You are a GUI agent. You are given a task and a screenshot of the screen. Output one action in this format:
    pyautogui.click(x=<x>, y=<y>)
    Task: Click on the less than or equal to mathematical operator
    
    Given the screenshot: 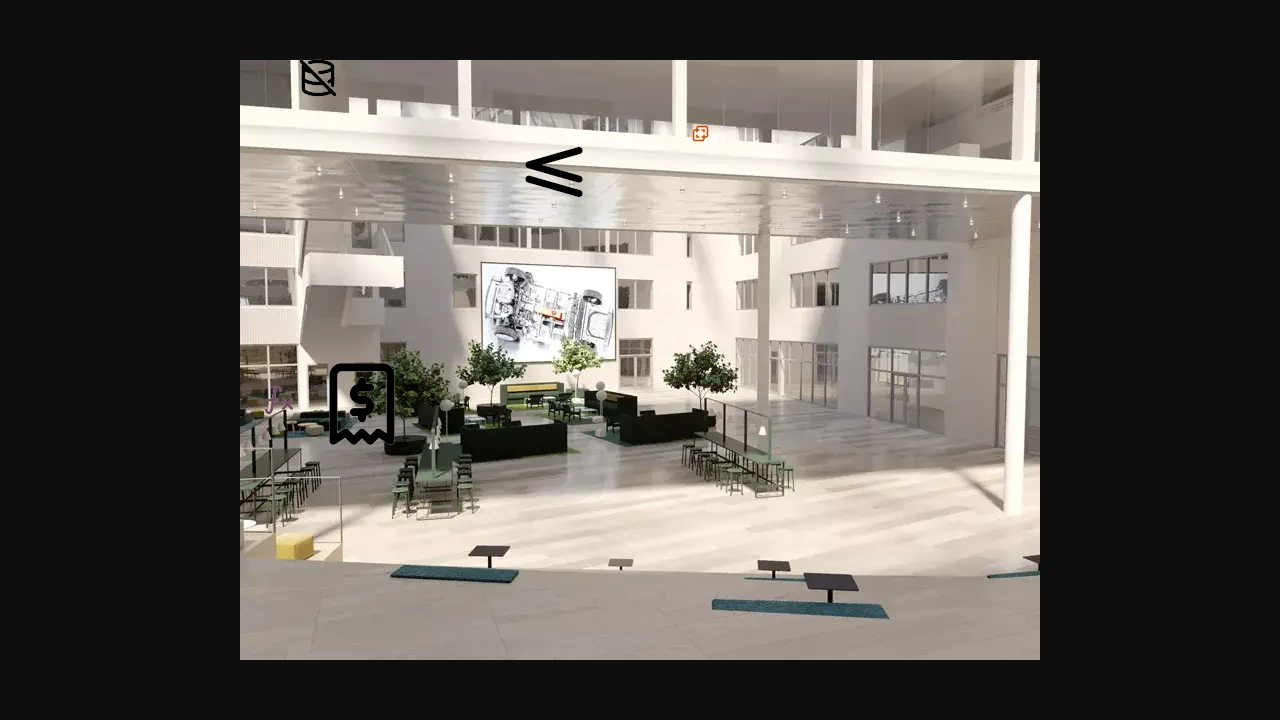 What is the action you would take?
    pyautogui.click(x=554, y=172)
    